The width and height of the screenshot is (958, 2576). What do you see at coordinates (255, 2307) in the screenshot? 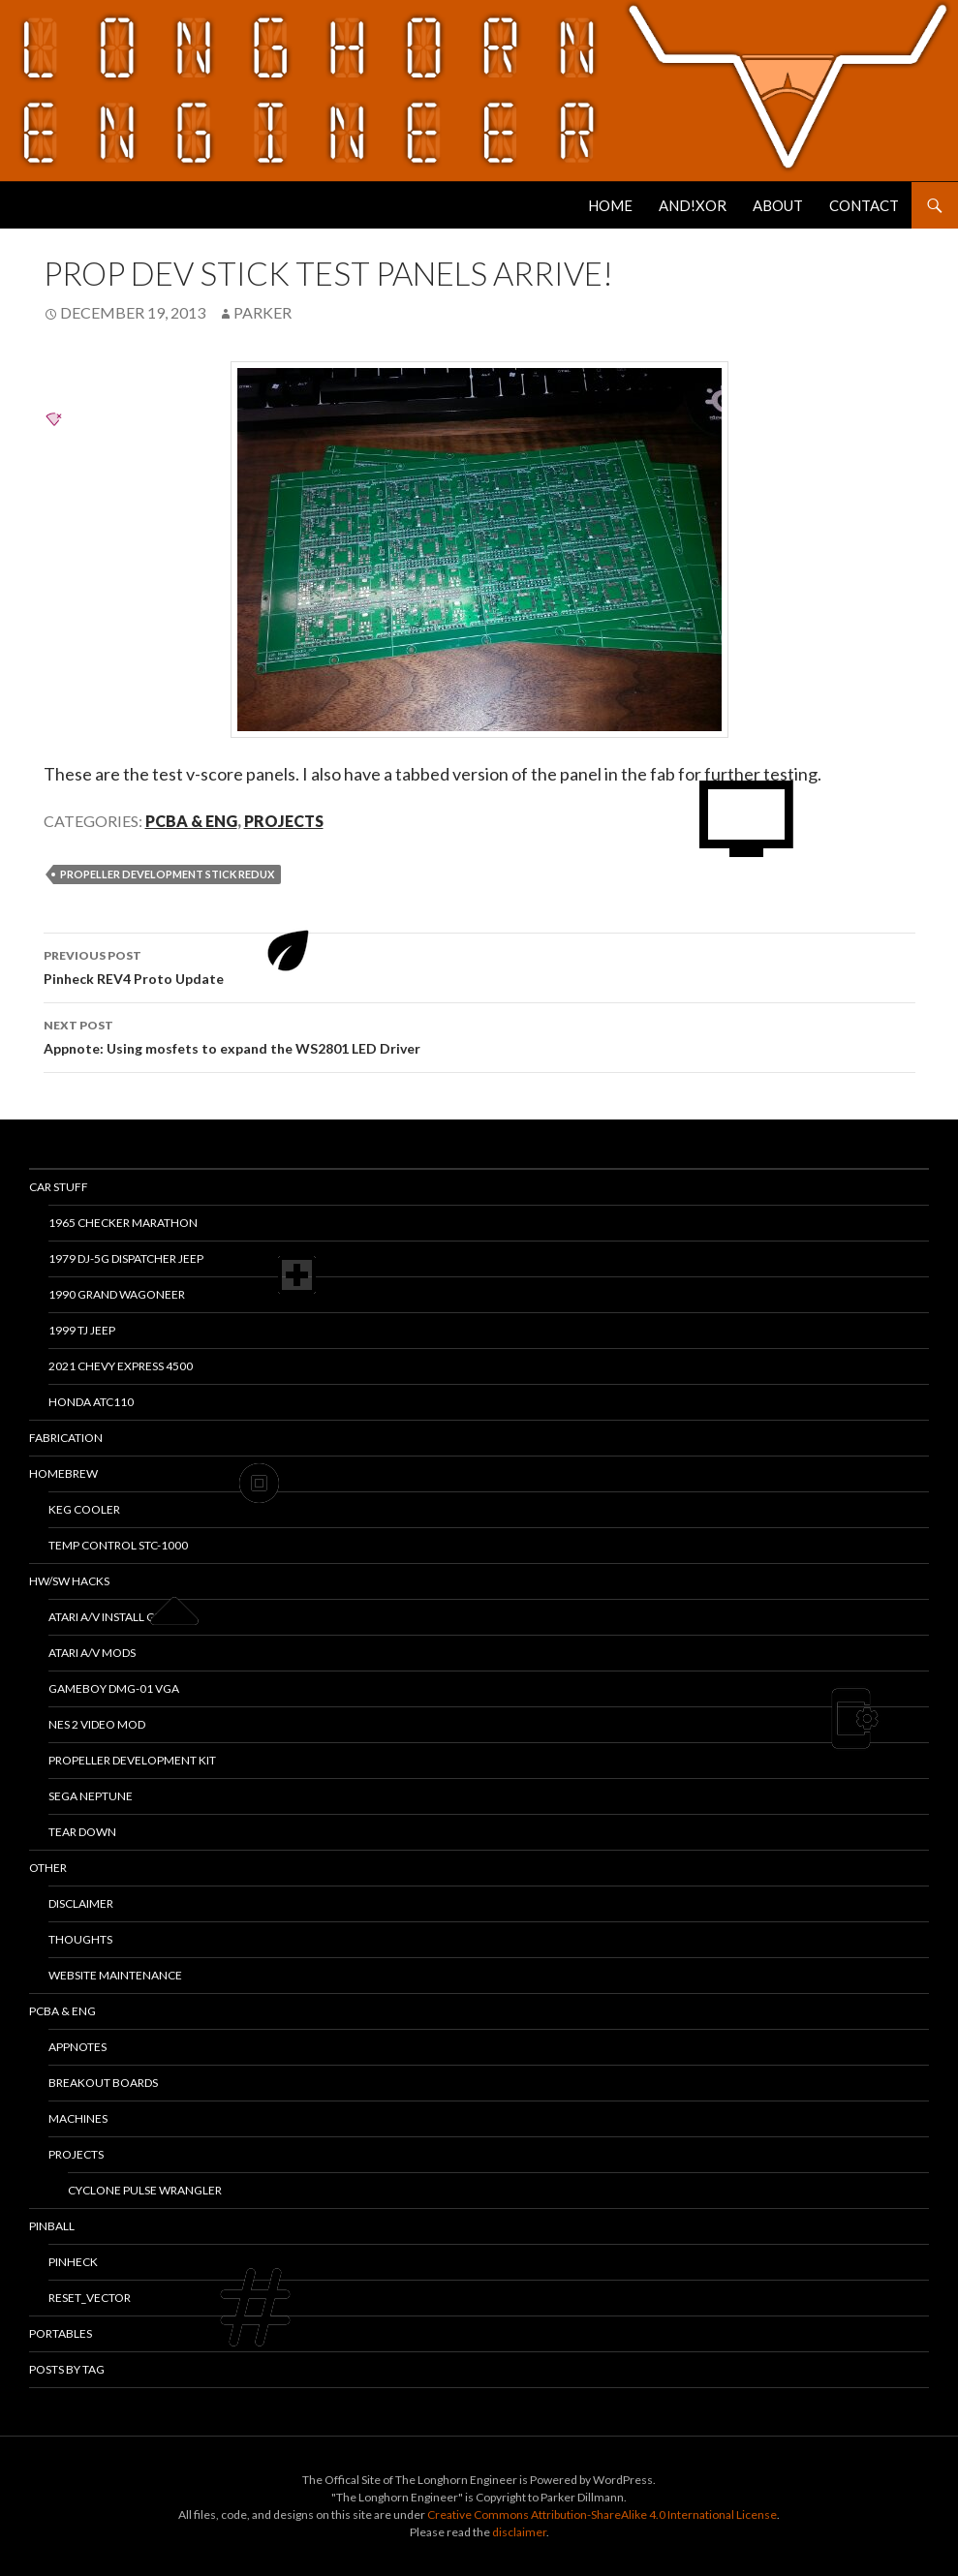
I see `add or search by hashtag` at bounding box center [255, 2307].